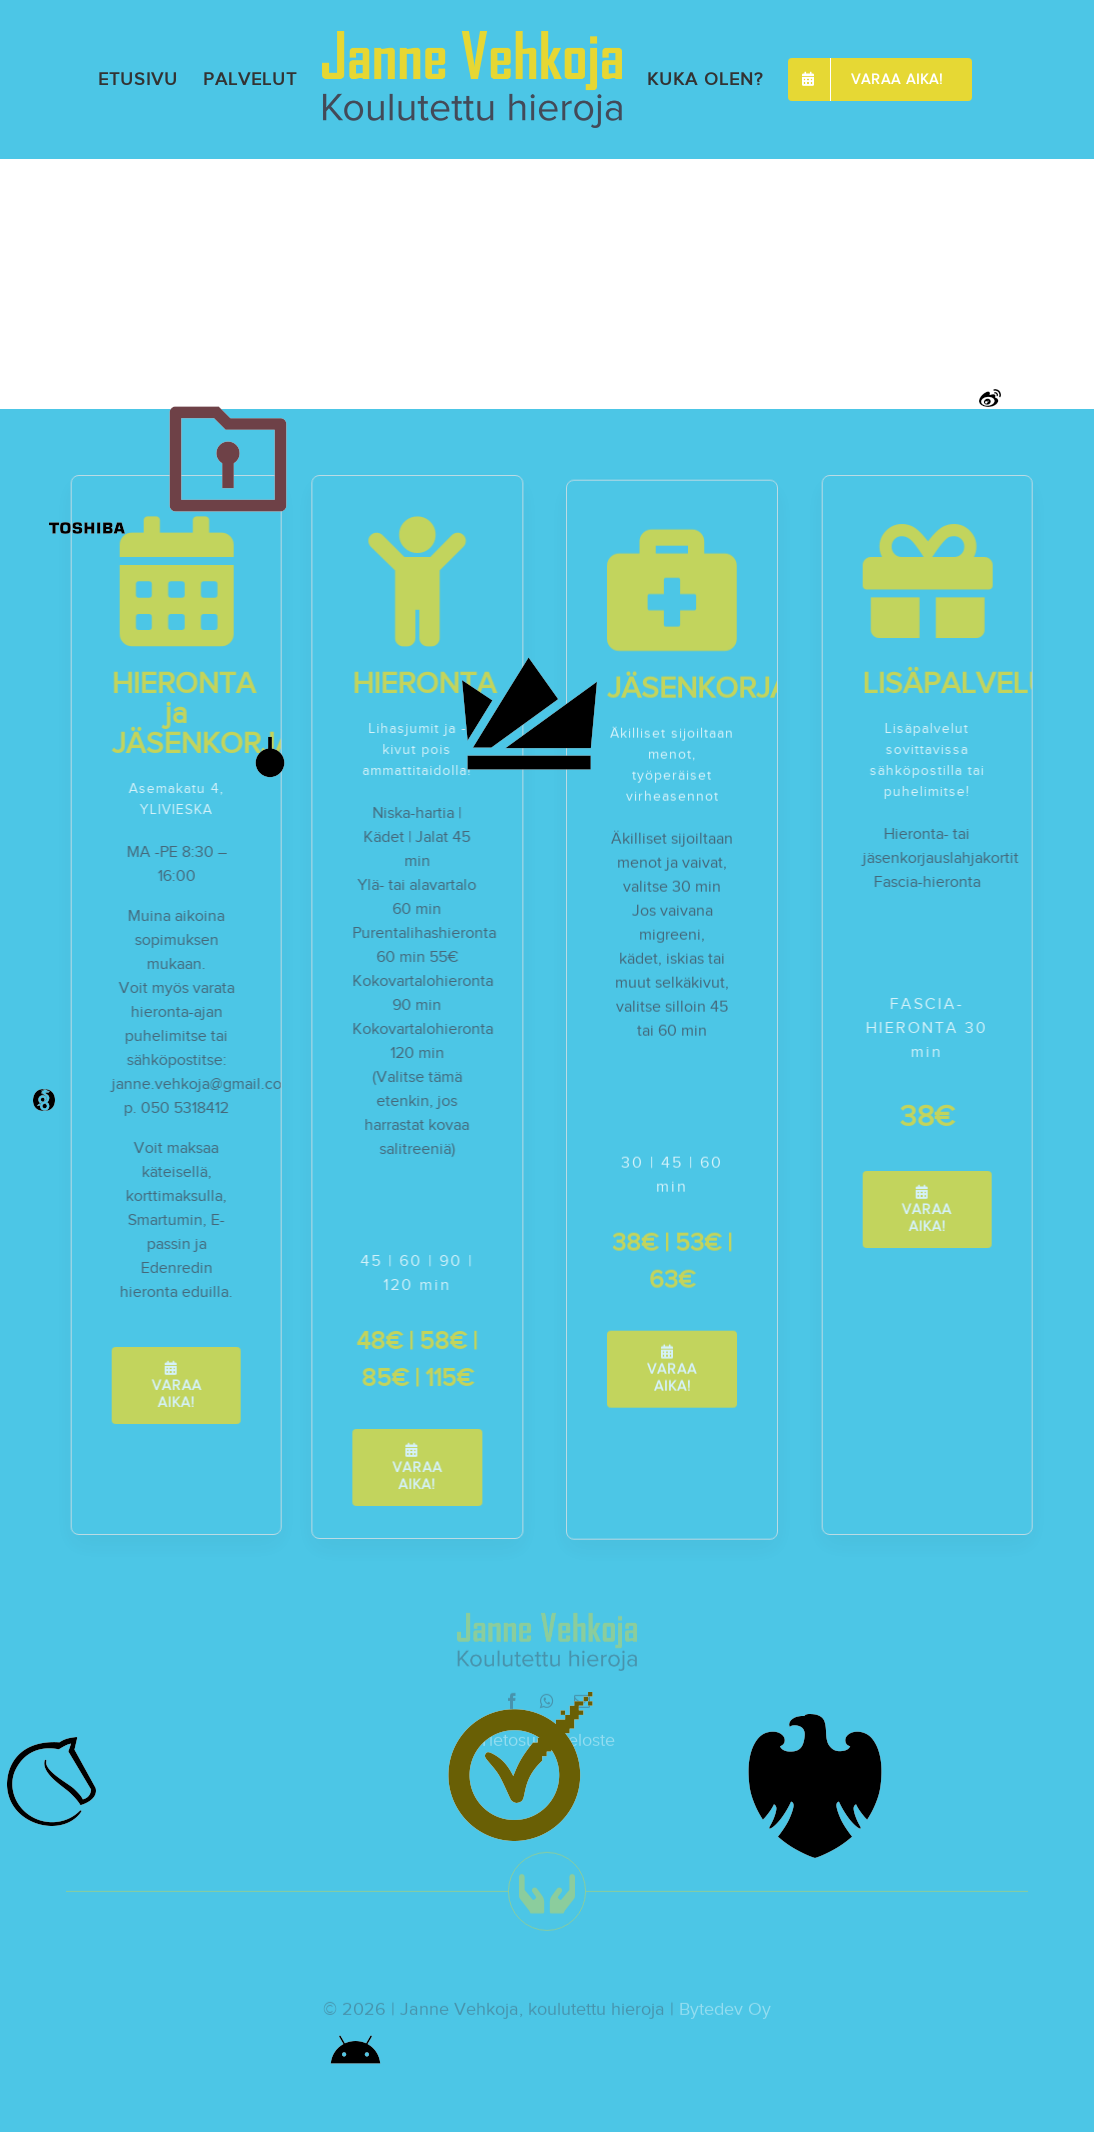 The width and height of the screenshot is (1094, 2132). I want to click on indicates gender-neutral or non-binary option, so click(270, 758).